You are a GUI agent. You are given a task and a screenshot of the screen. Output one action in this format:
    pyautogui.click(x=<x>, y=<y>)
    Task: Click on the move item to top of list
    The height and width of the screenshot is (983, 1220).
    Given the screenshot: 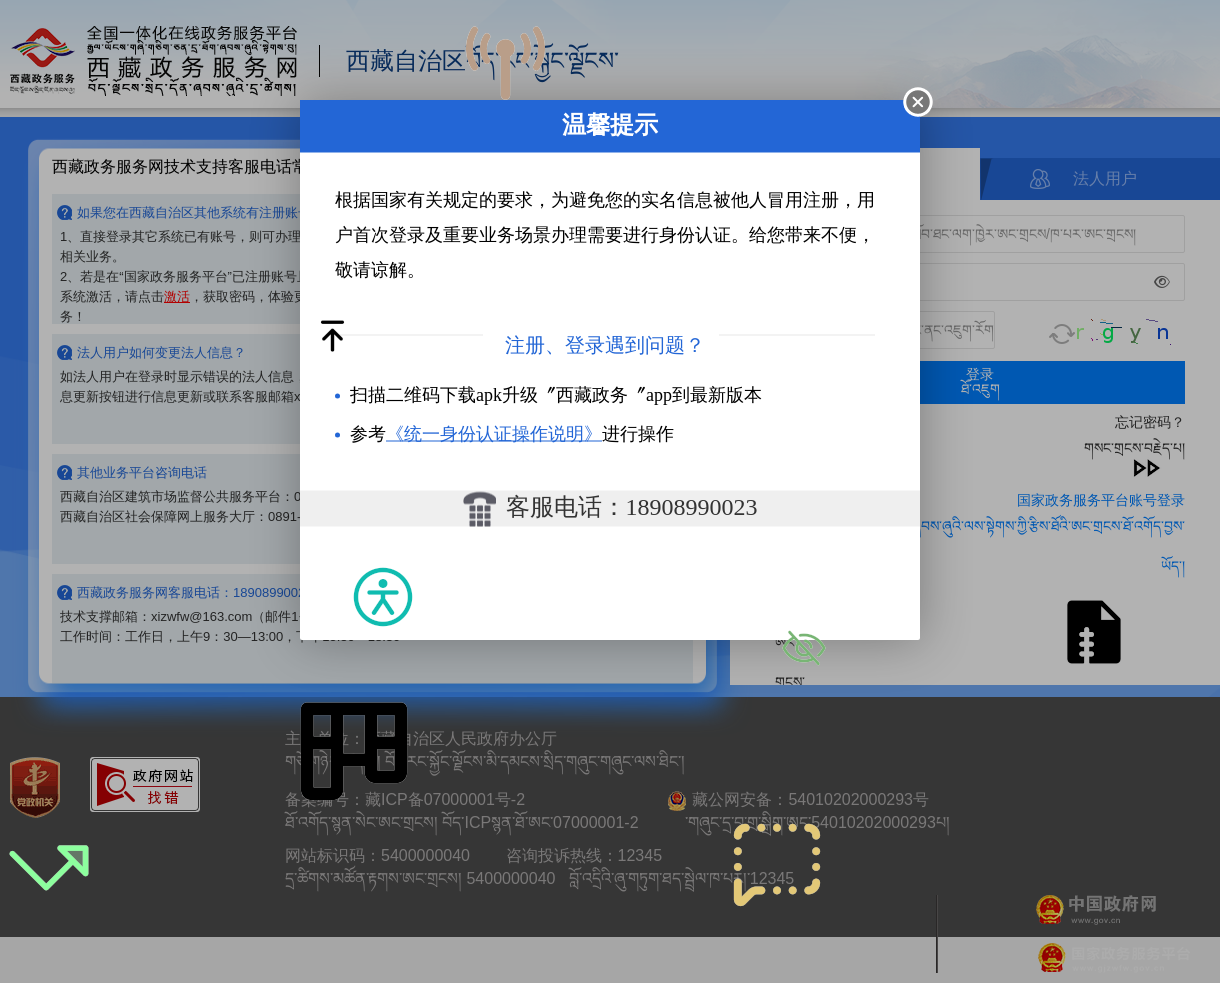 What is the action you would take?
    pyautogui.click(x=332, y=335)
    